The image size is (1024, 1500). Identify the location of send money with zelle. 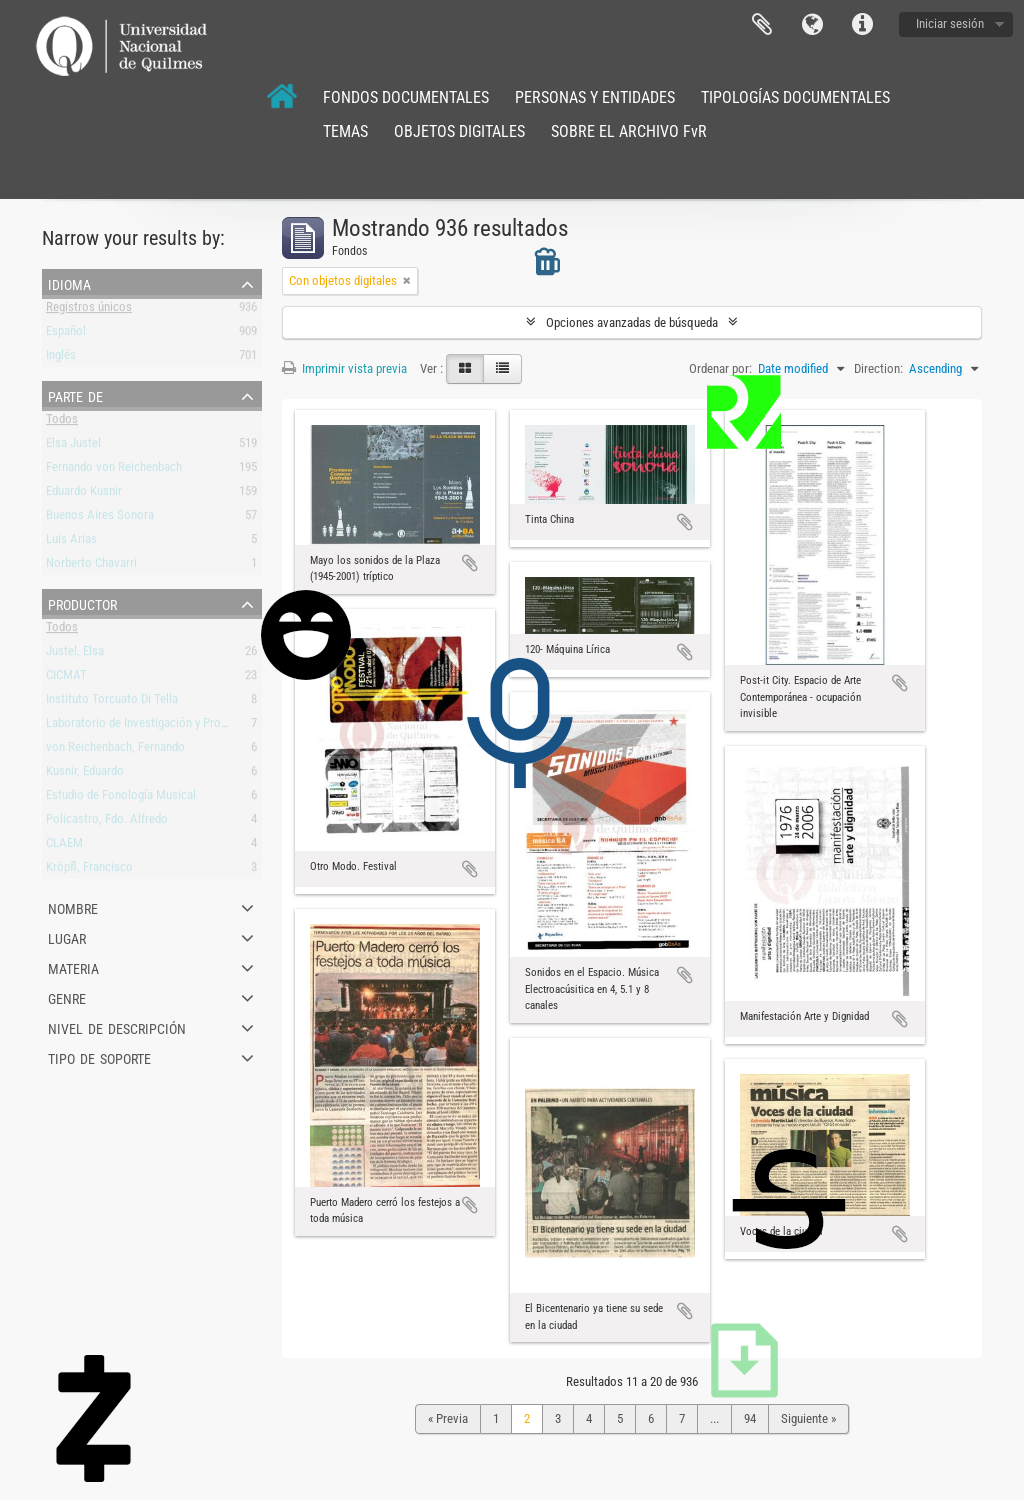
(93, 1418).